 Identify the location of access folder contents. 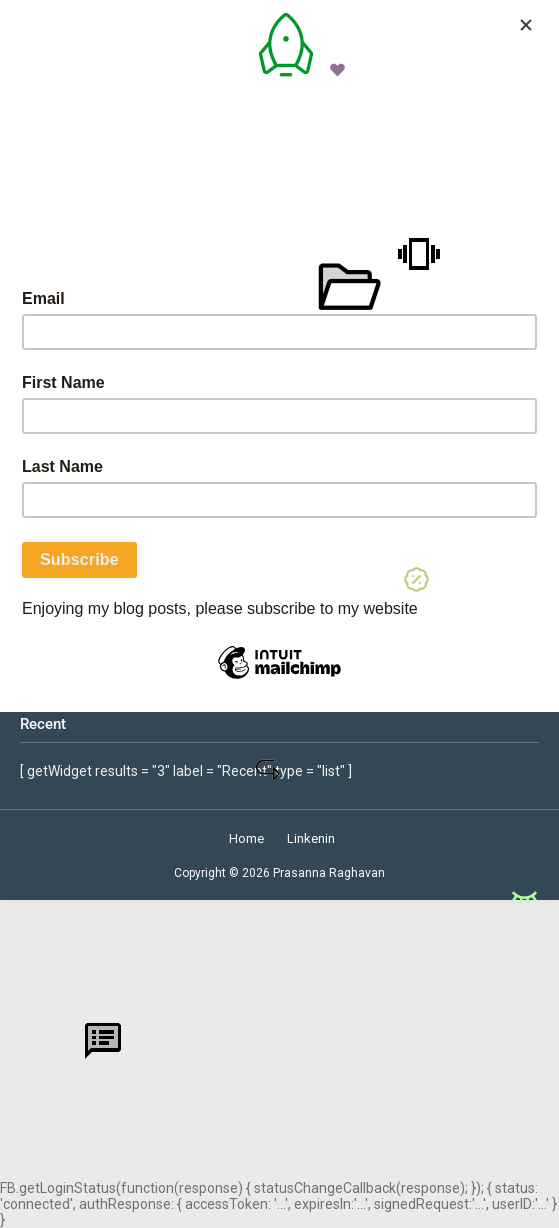
(347, 285).